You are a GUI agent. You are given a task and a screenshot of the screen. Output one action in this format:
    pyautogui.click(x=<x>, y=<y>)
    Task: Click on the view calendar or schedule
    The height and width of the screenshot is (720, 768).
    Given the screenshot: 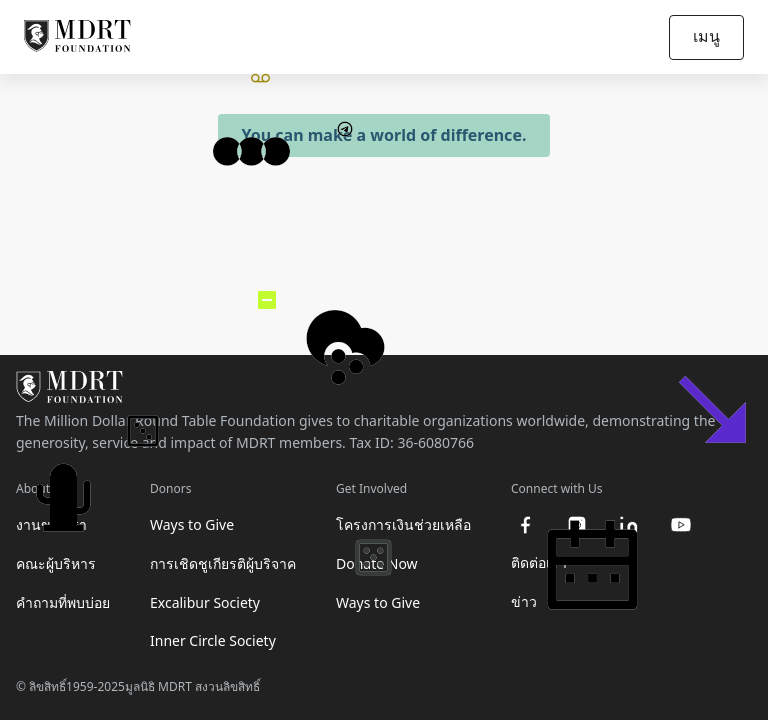 What is the action you would take?
    pyautogui.click(x=592, y=569)
    